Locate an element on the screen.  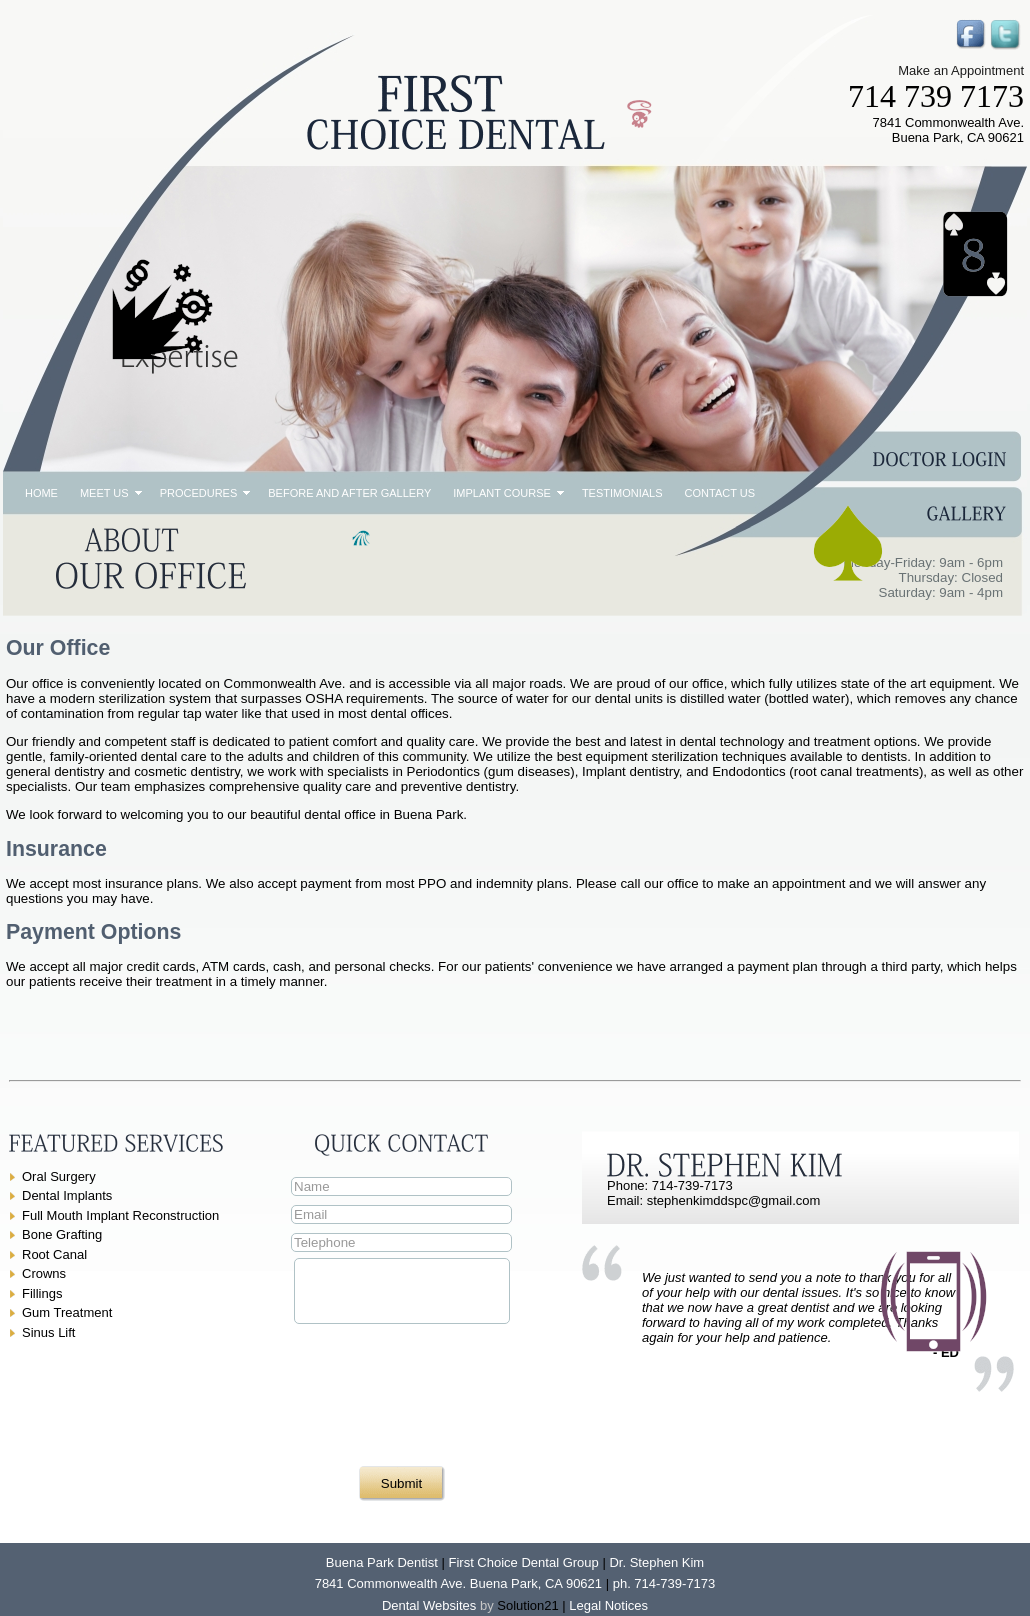
select the 8 of spades card is located at coordinates (975, 254).